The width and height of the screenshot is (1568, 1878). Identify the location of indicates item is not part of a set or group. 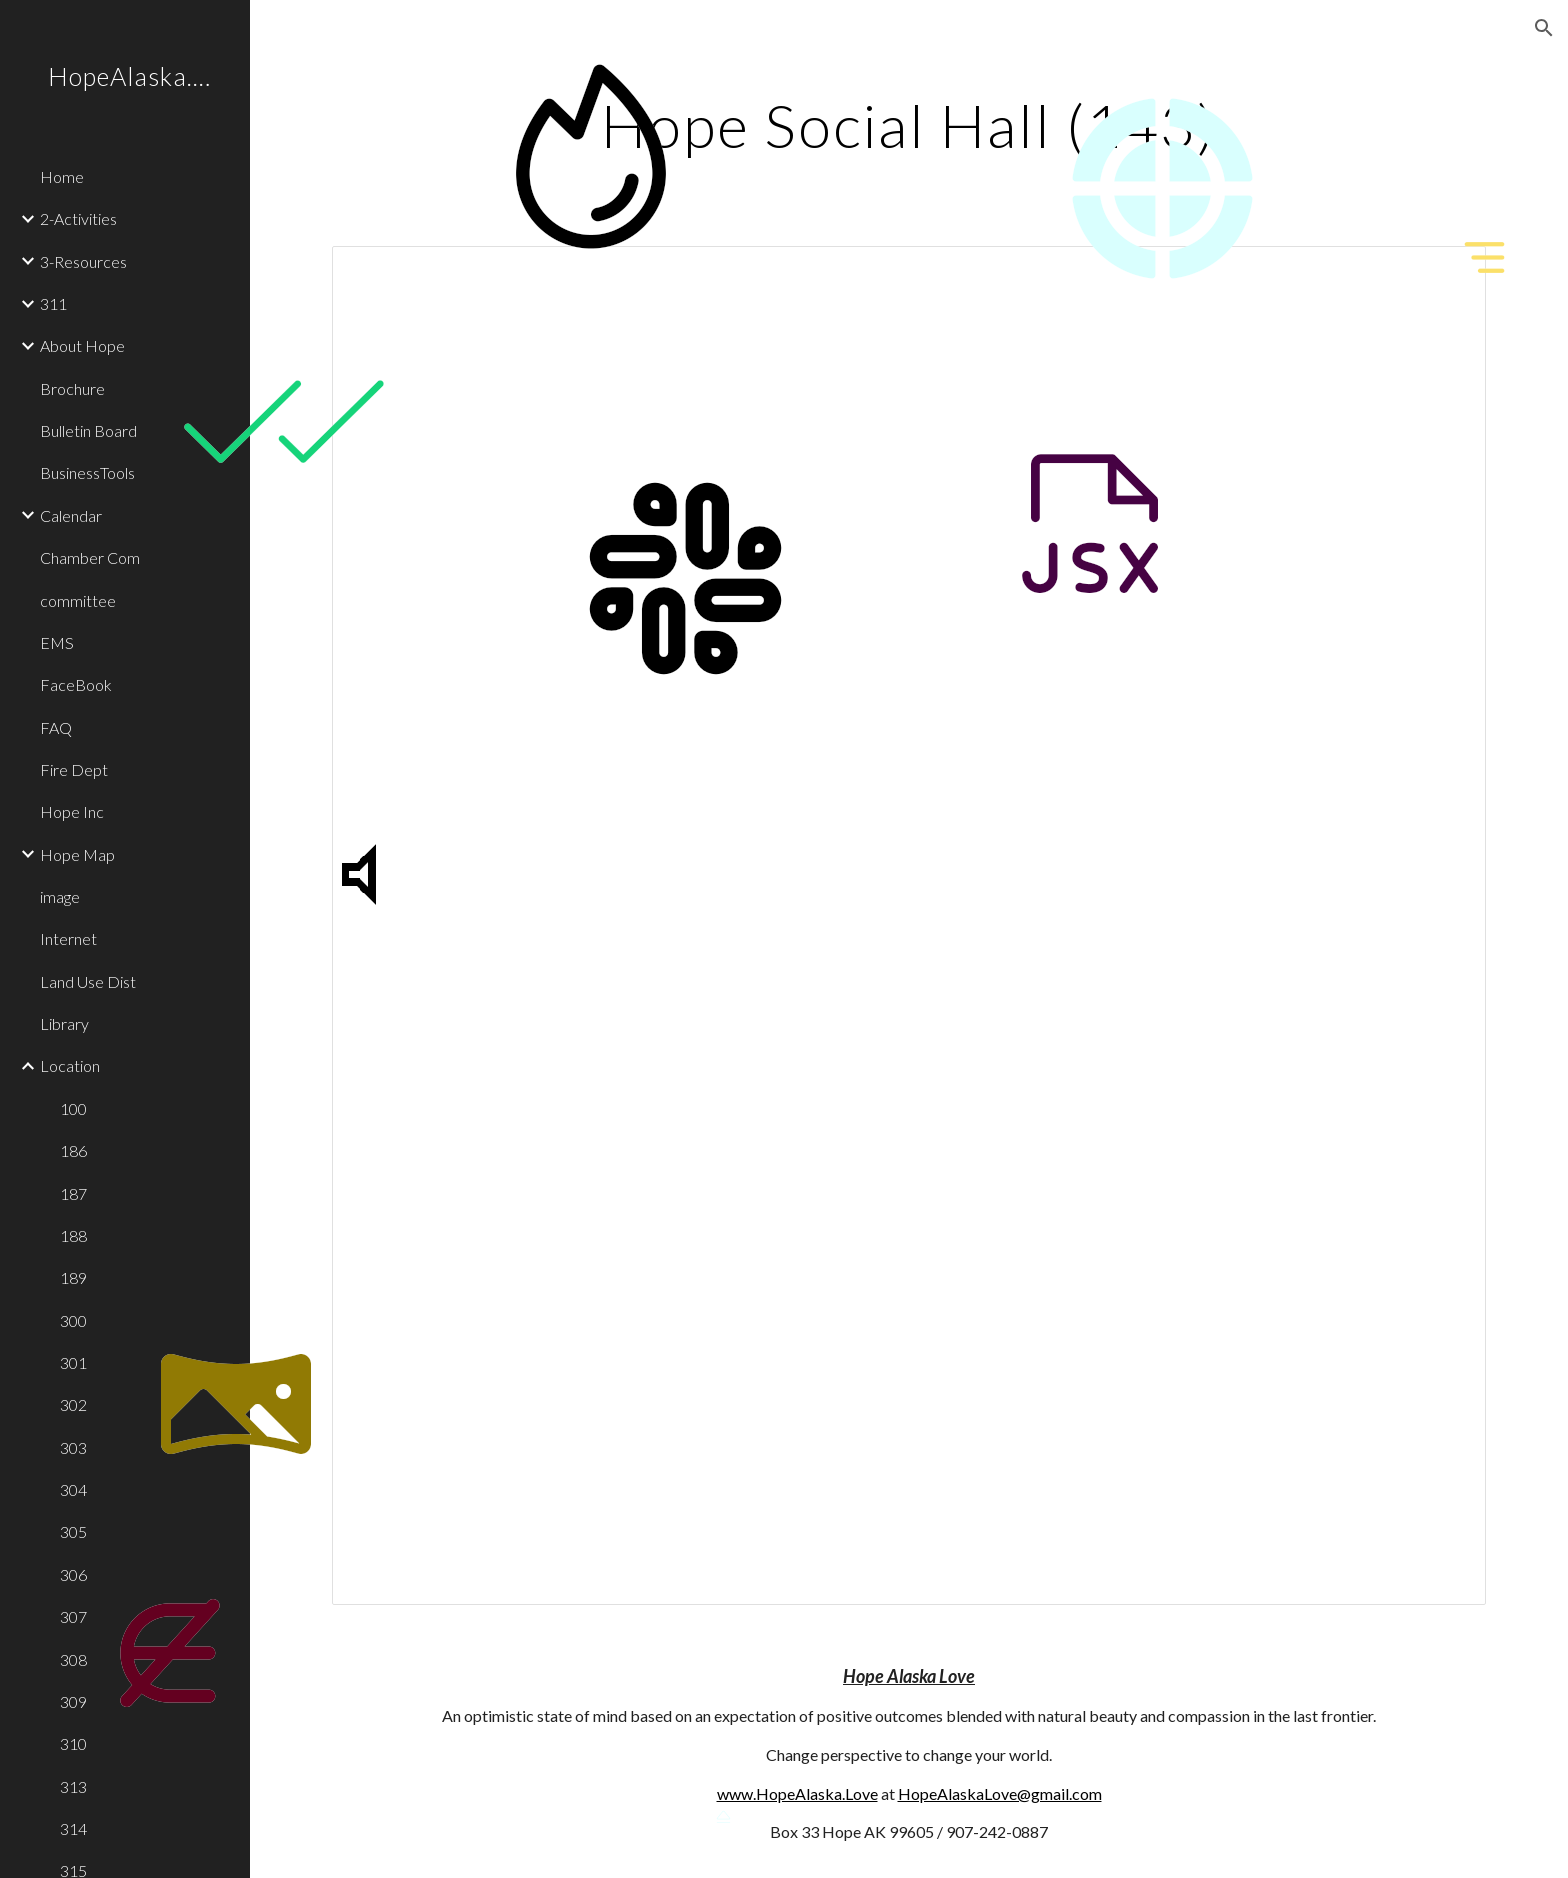
(170, 1653).